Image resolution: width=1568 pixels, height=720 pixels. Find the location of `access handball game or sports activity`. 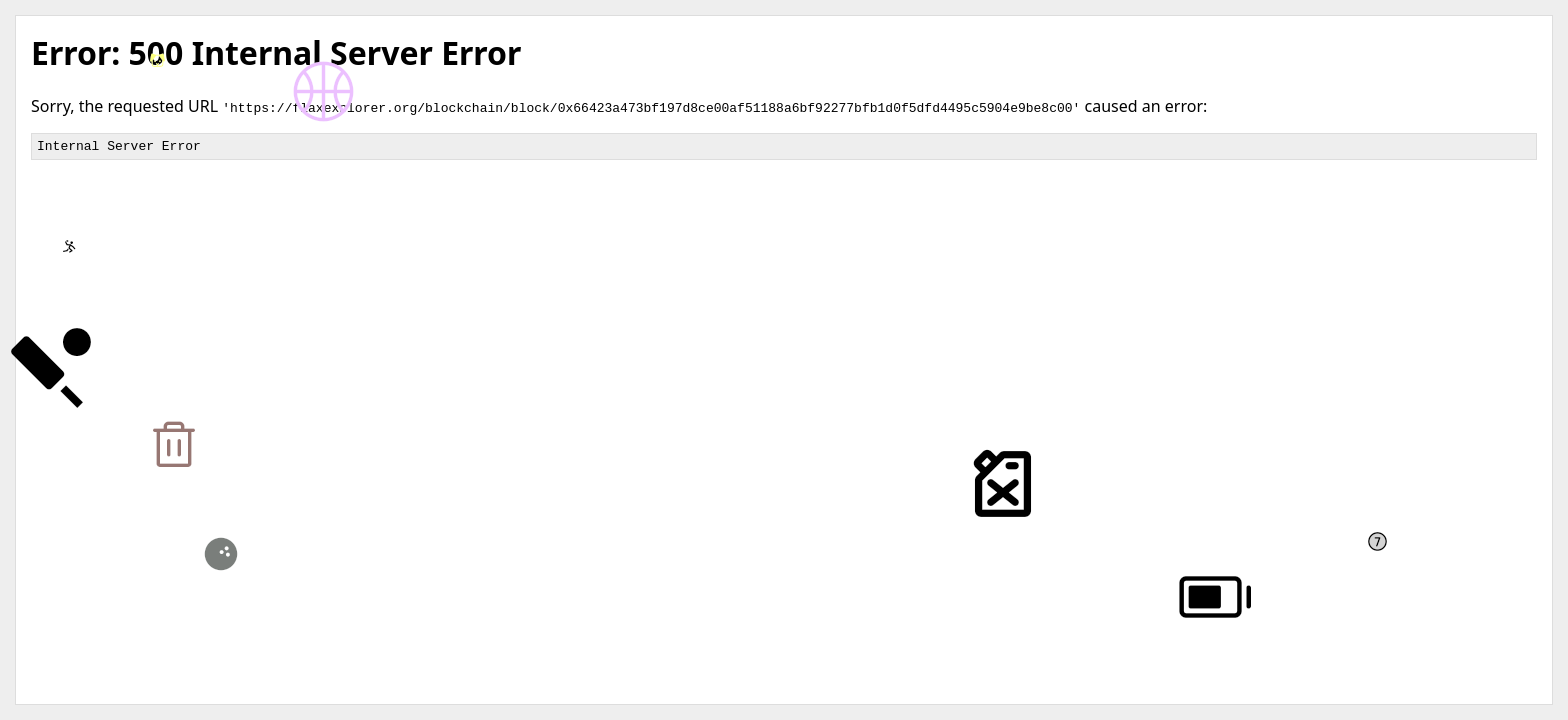

access handball game or sports activity is located at coordinates (69, 246).